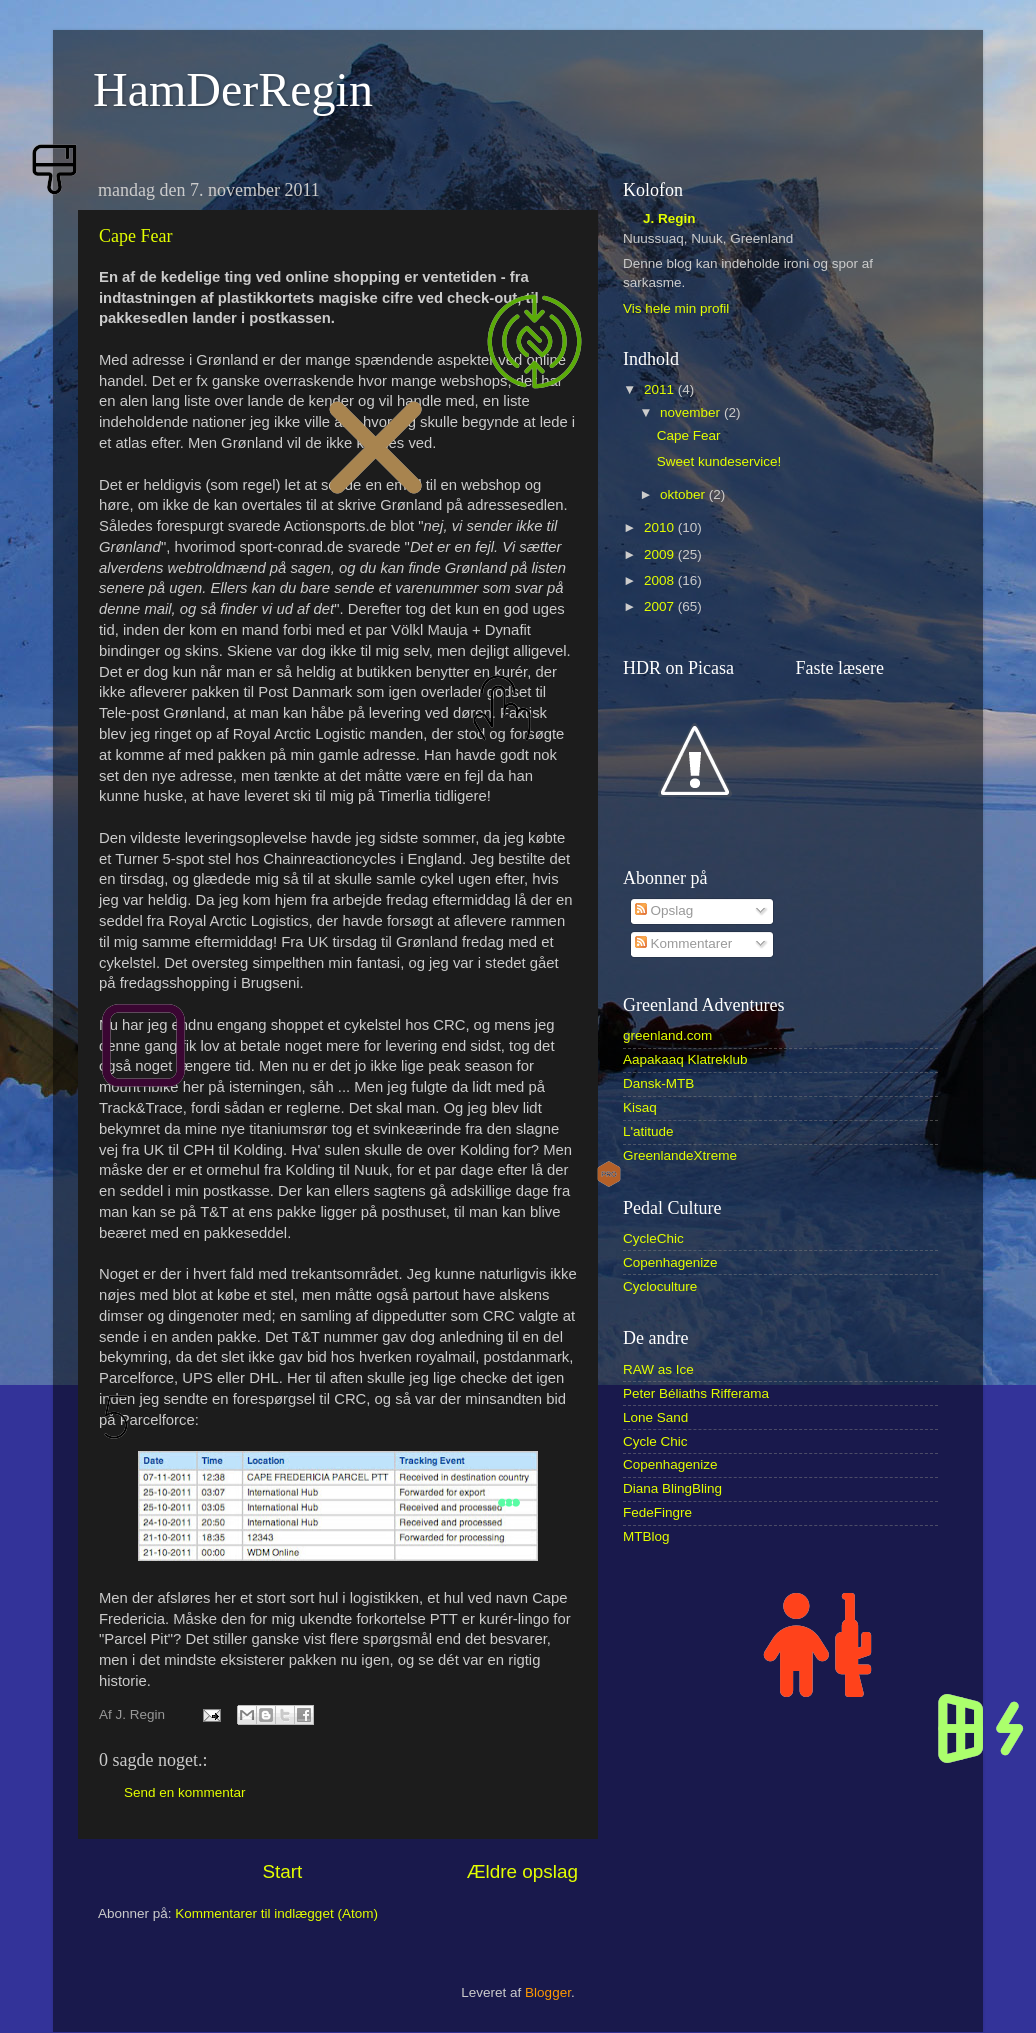 This screenshot has width=1036, height=2033. Describe the element at coordinates (143, 1045) in the screenshot. I see `indicates tumble dry setting for laundry` at that location.